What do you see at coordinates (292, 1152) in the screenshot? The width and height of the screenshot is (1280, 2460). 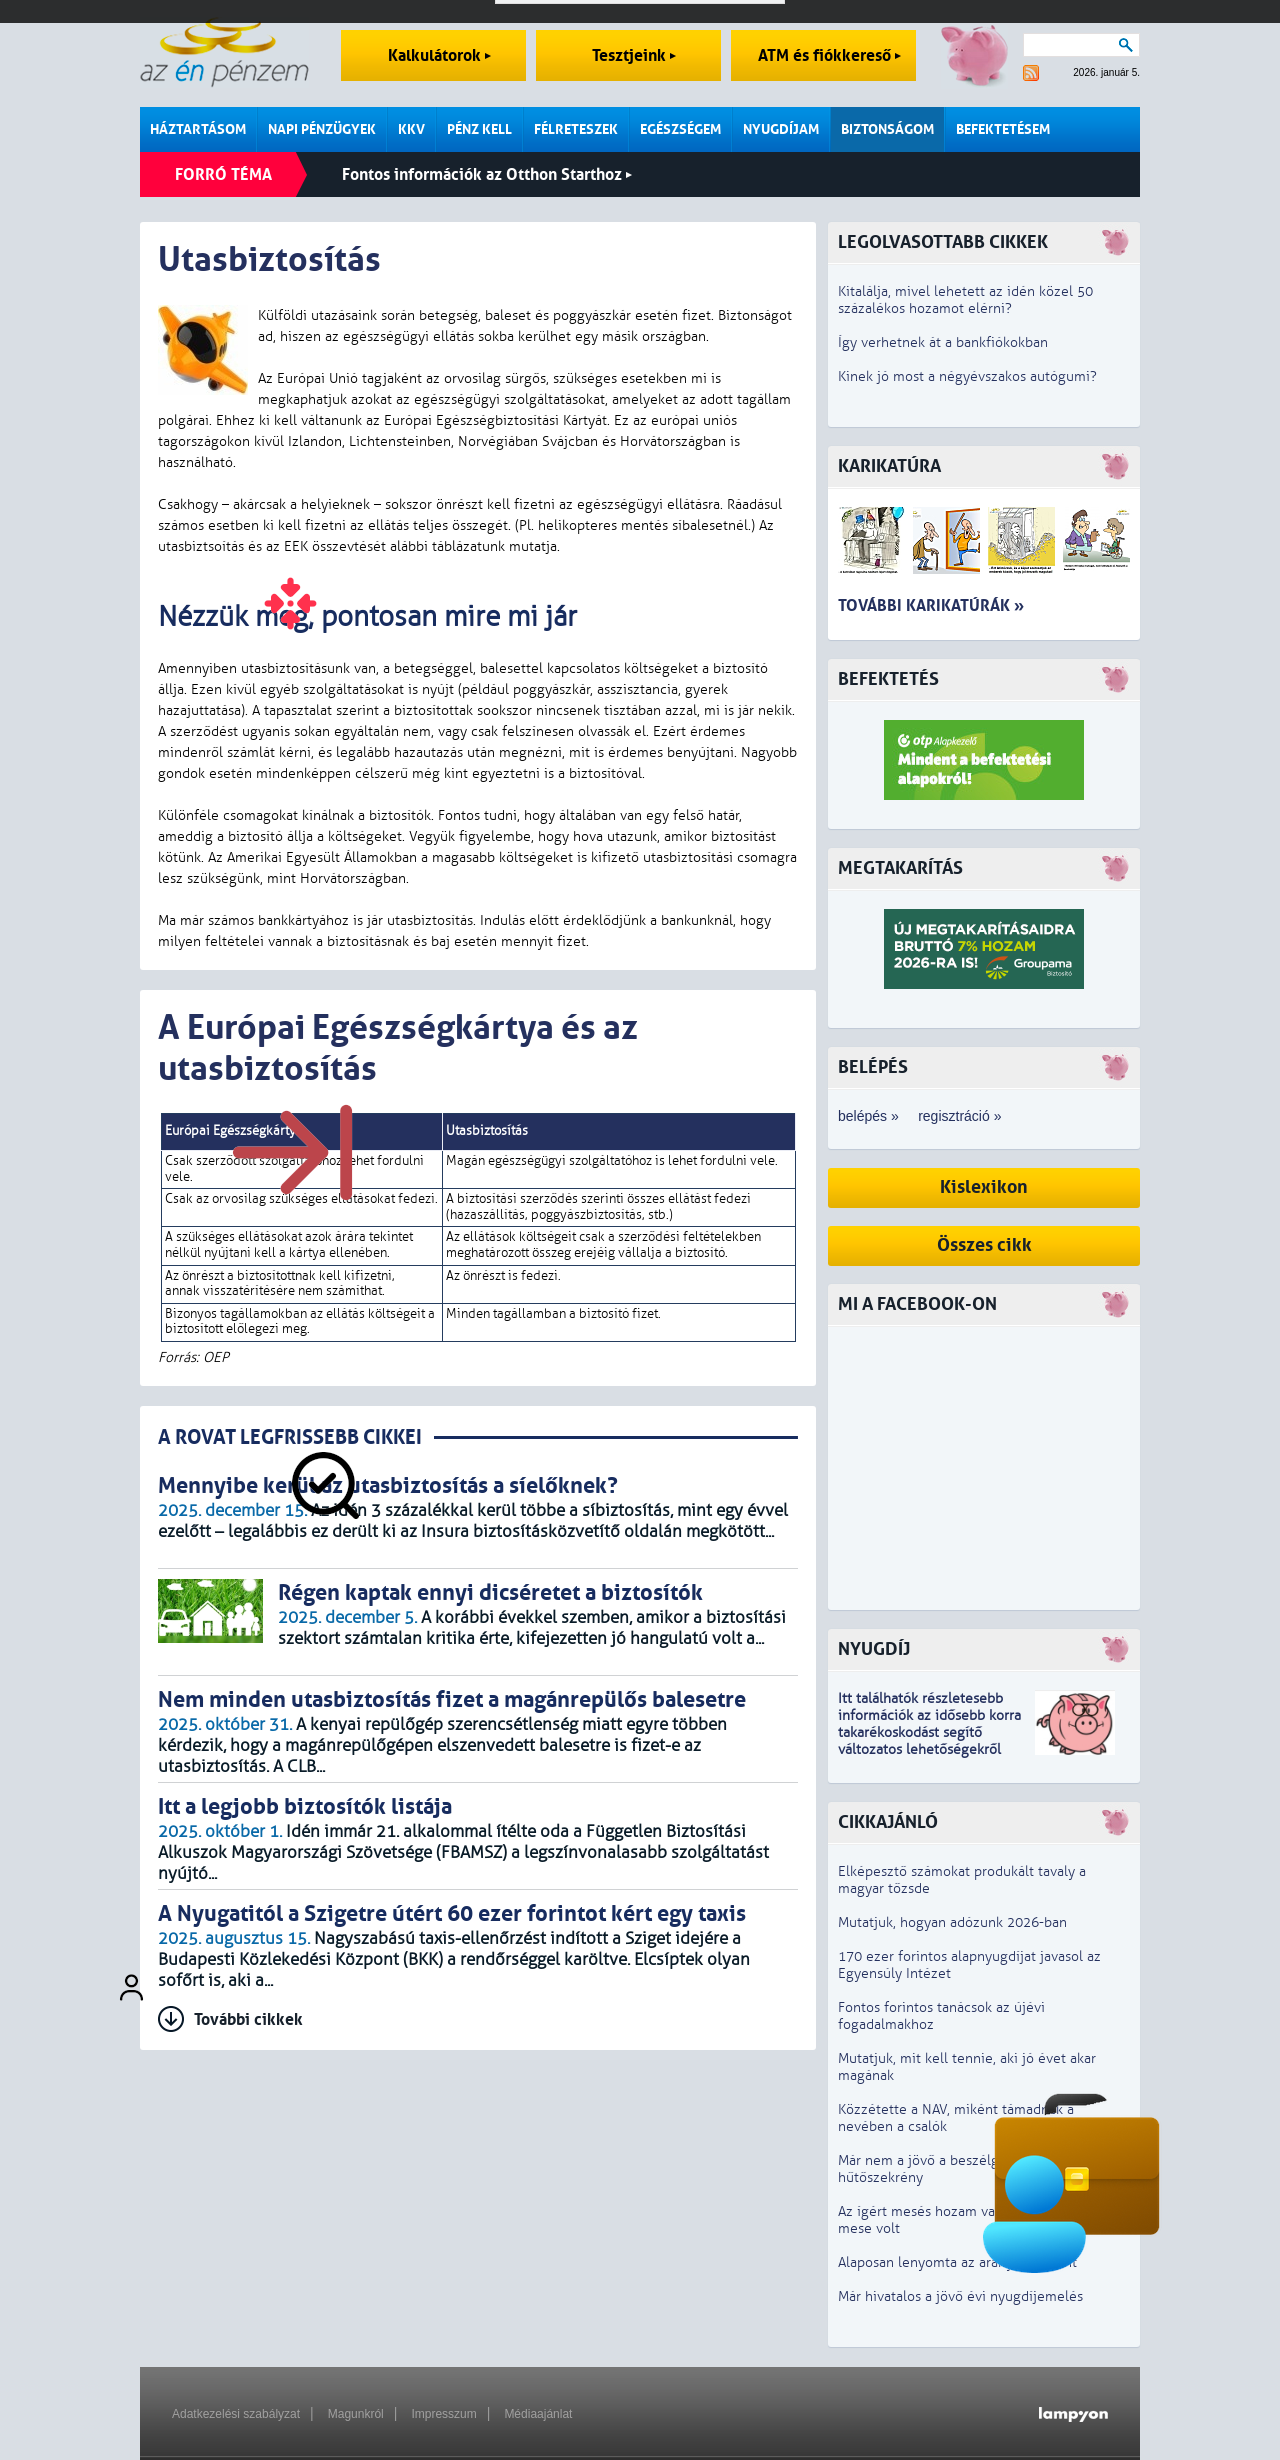 I see `move item to the end of a list` at bounding box center [292, 1152].